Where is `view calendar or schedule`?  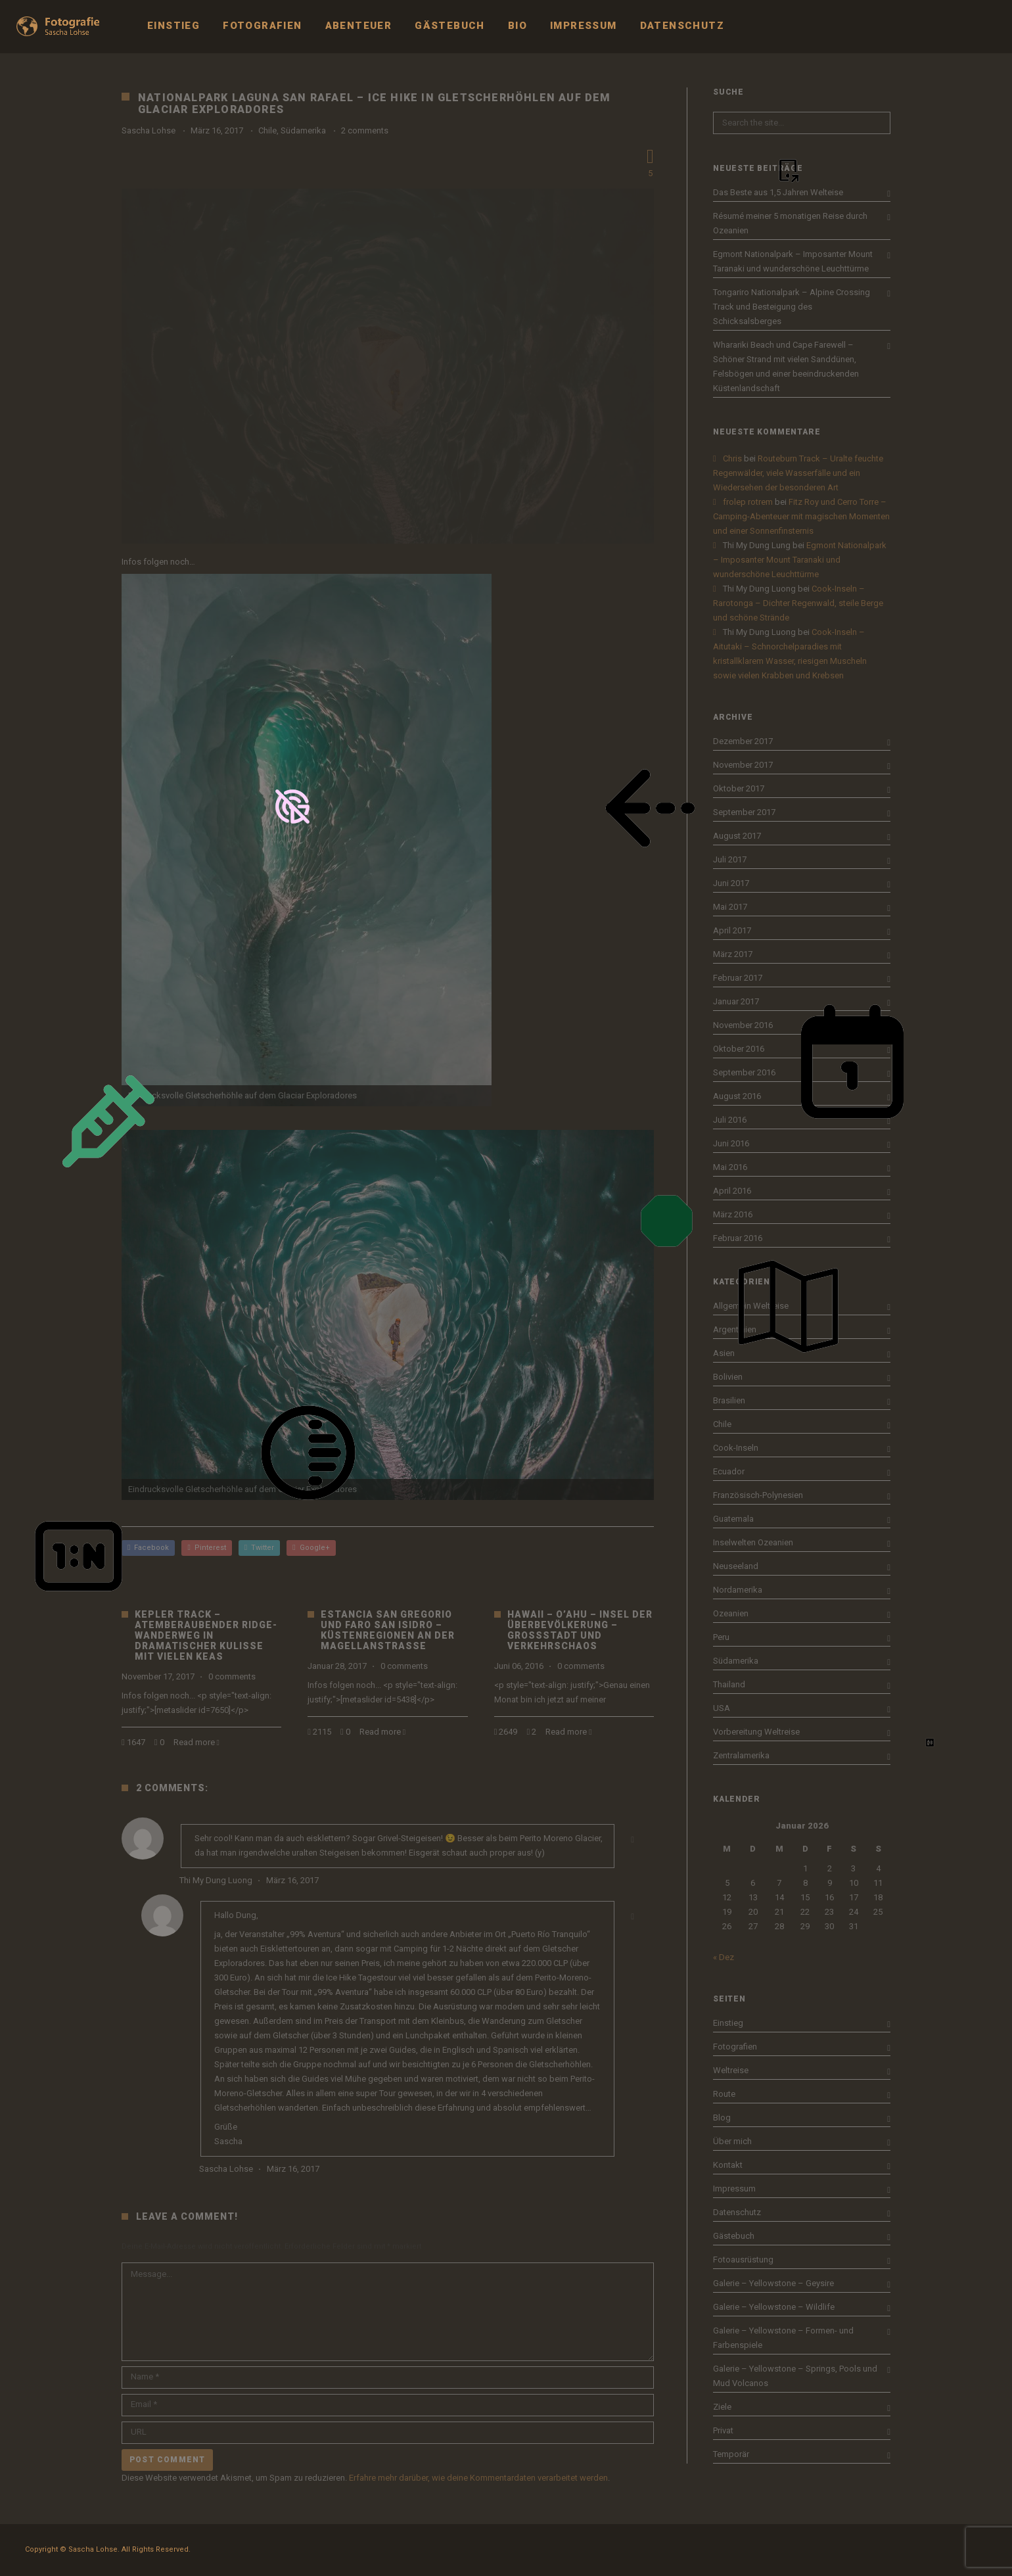
view calendar or schedule is located at coordinates (852, 1062).